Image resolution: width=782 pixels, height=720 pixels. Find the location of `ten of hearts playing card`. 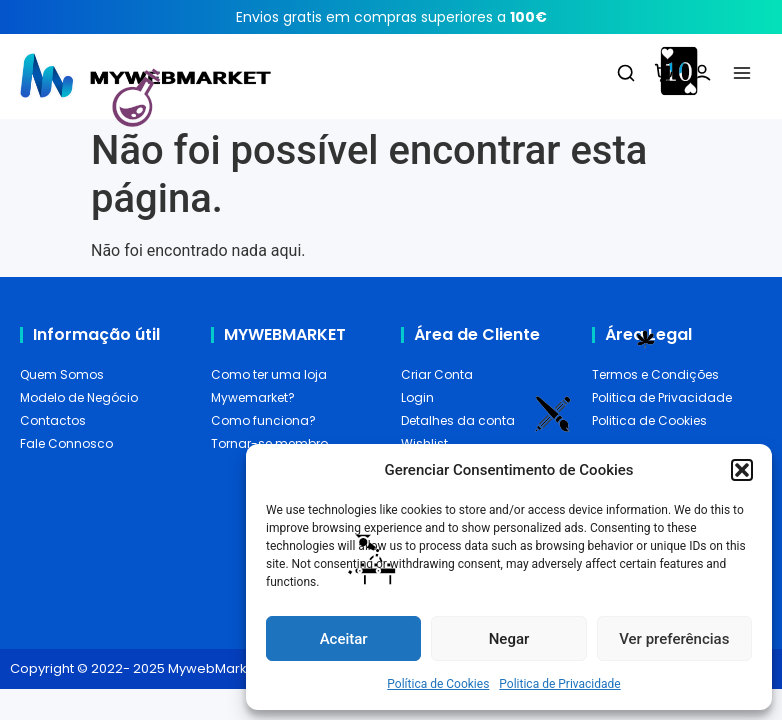

ten of hearts playing card is located at coordinates (679, 71).